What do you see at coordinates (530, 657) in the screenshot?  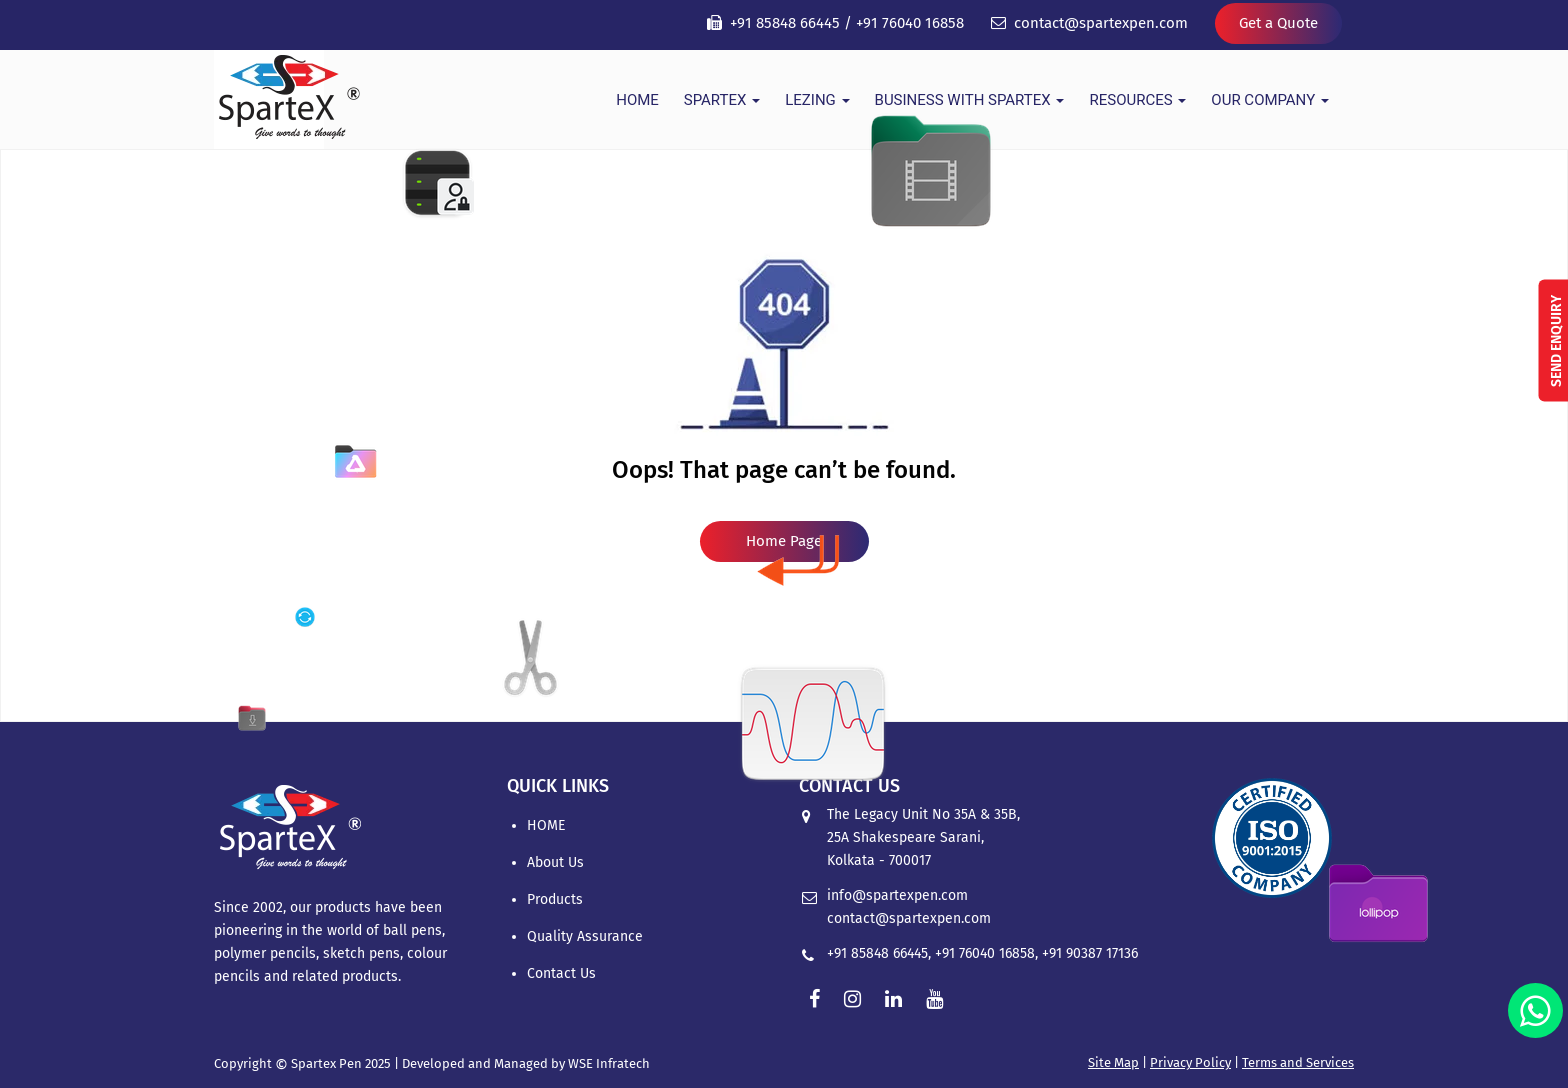 I see `cut selected content to clipboard` at bounding box center [530, 657].